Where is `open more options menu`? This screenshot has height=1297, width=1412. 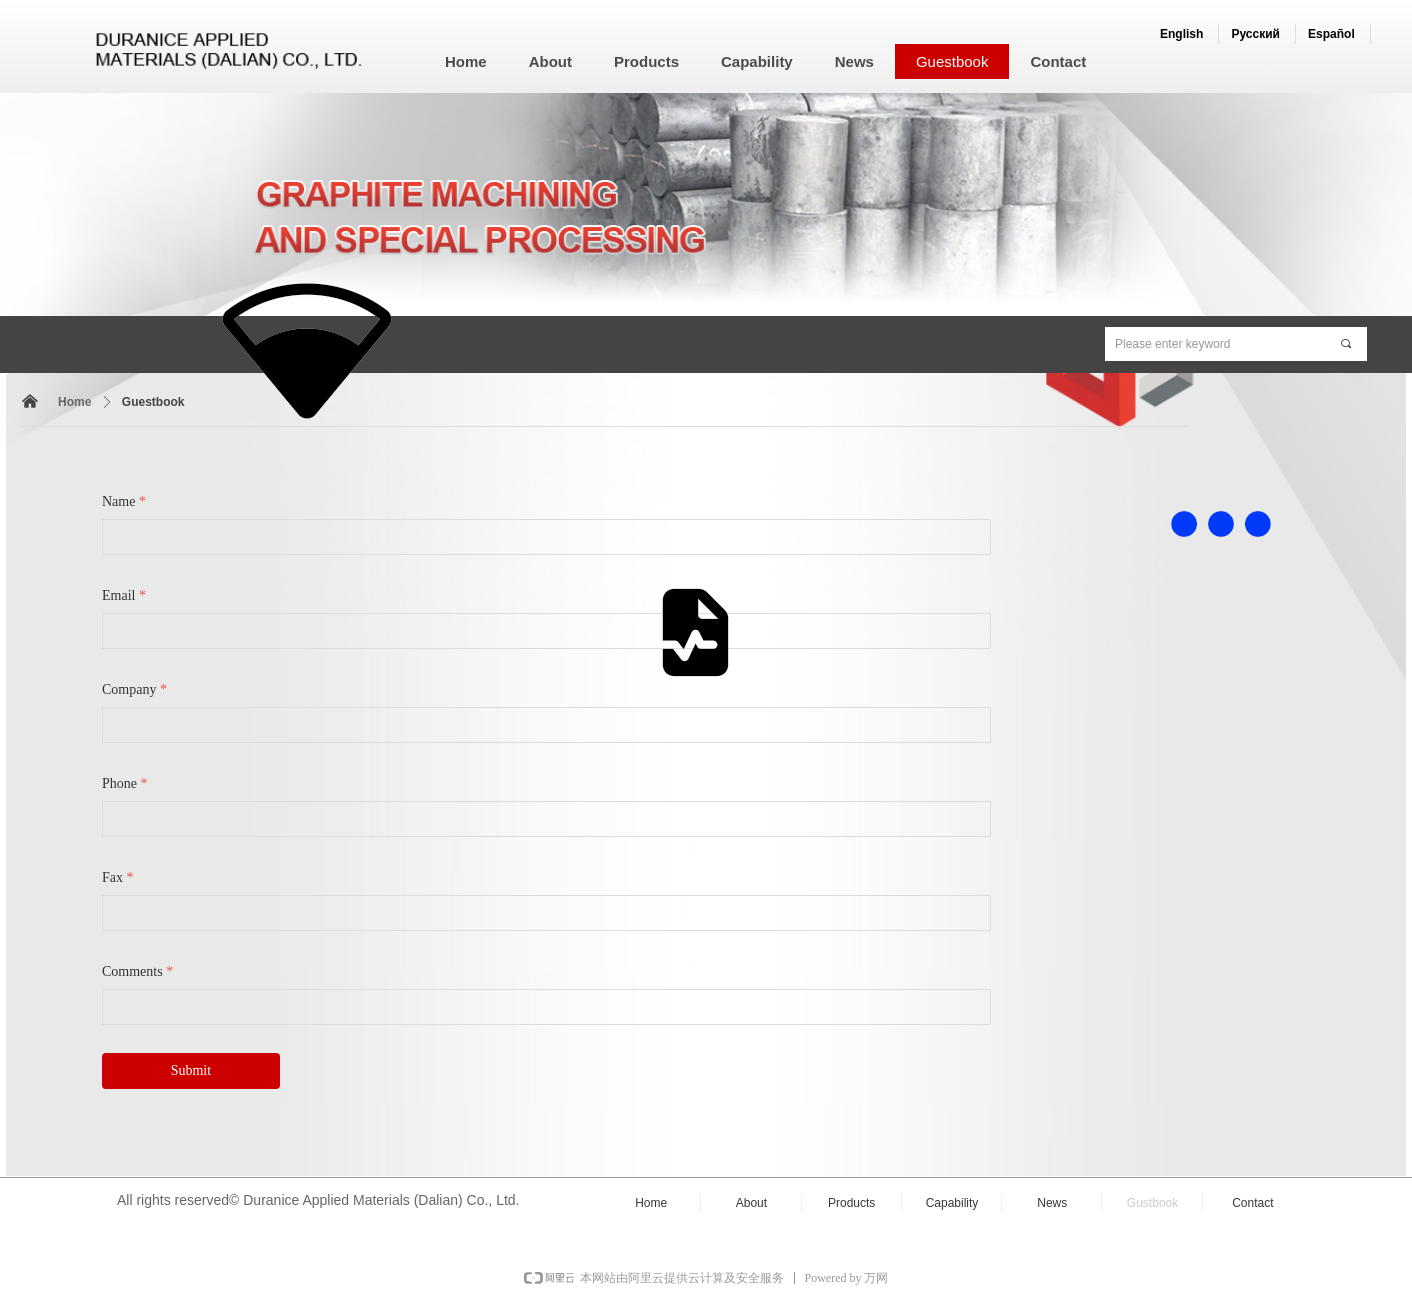
open more options menu is located at coordinates (1221, 524).